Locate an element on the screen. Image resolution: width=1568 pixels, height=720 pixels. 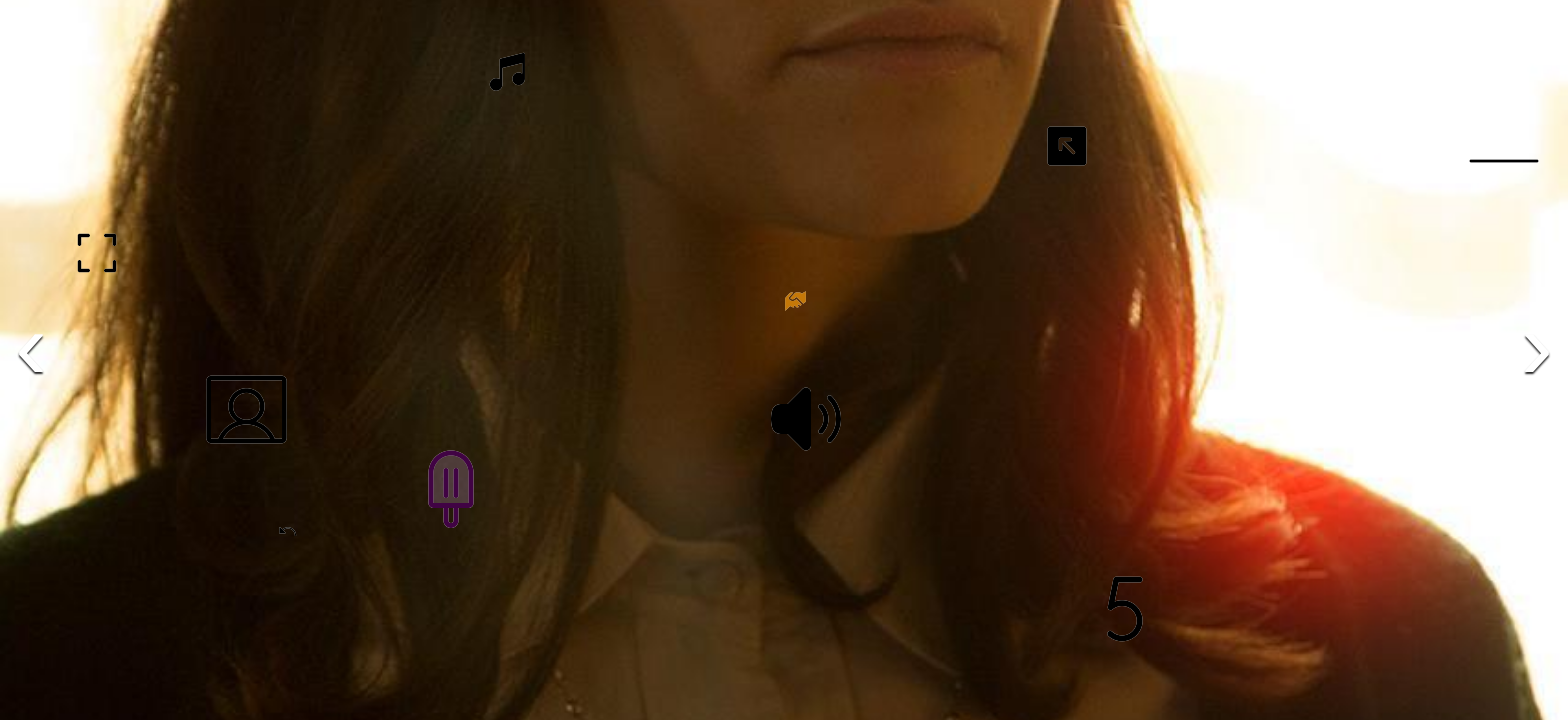
navigate to the top-left or return to origin is located at coordinates (1067, 146).